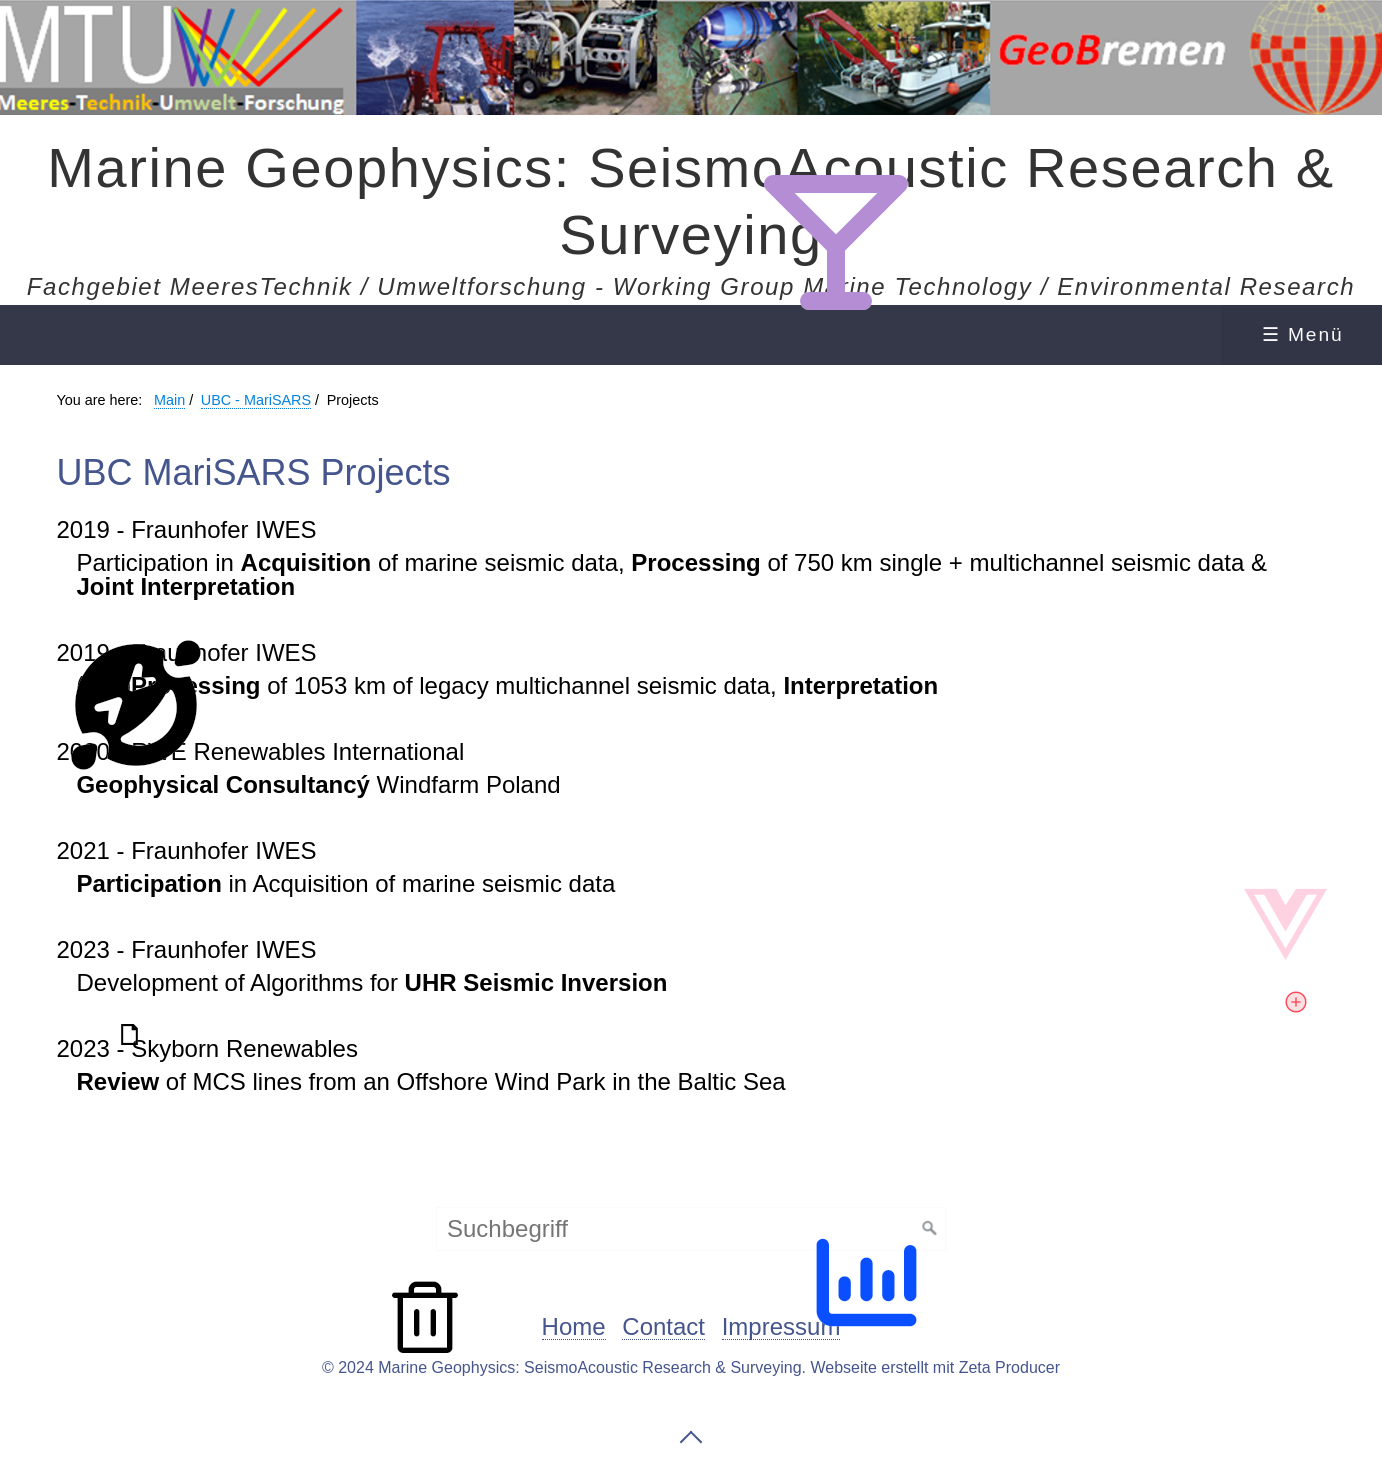  I want to click on add a new item, so click(1296, 1002).